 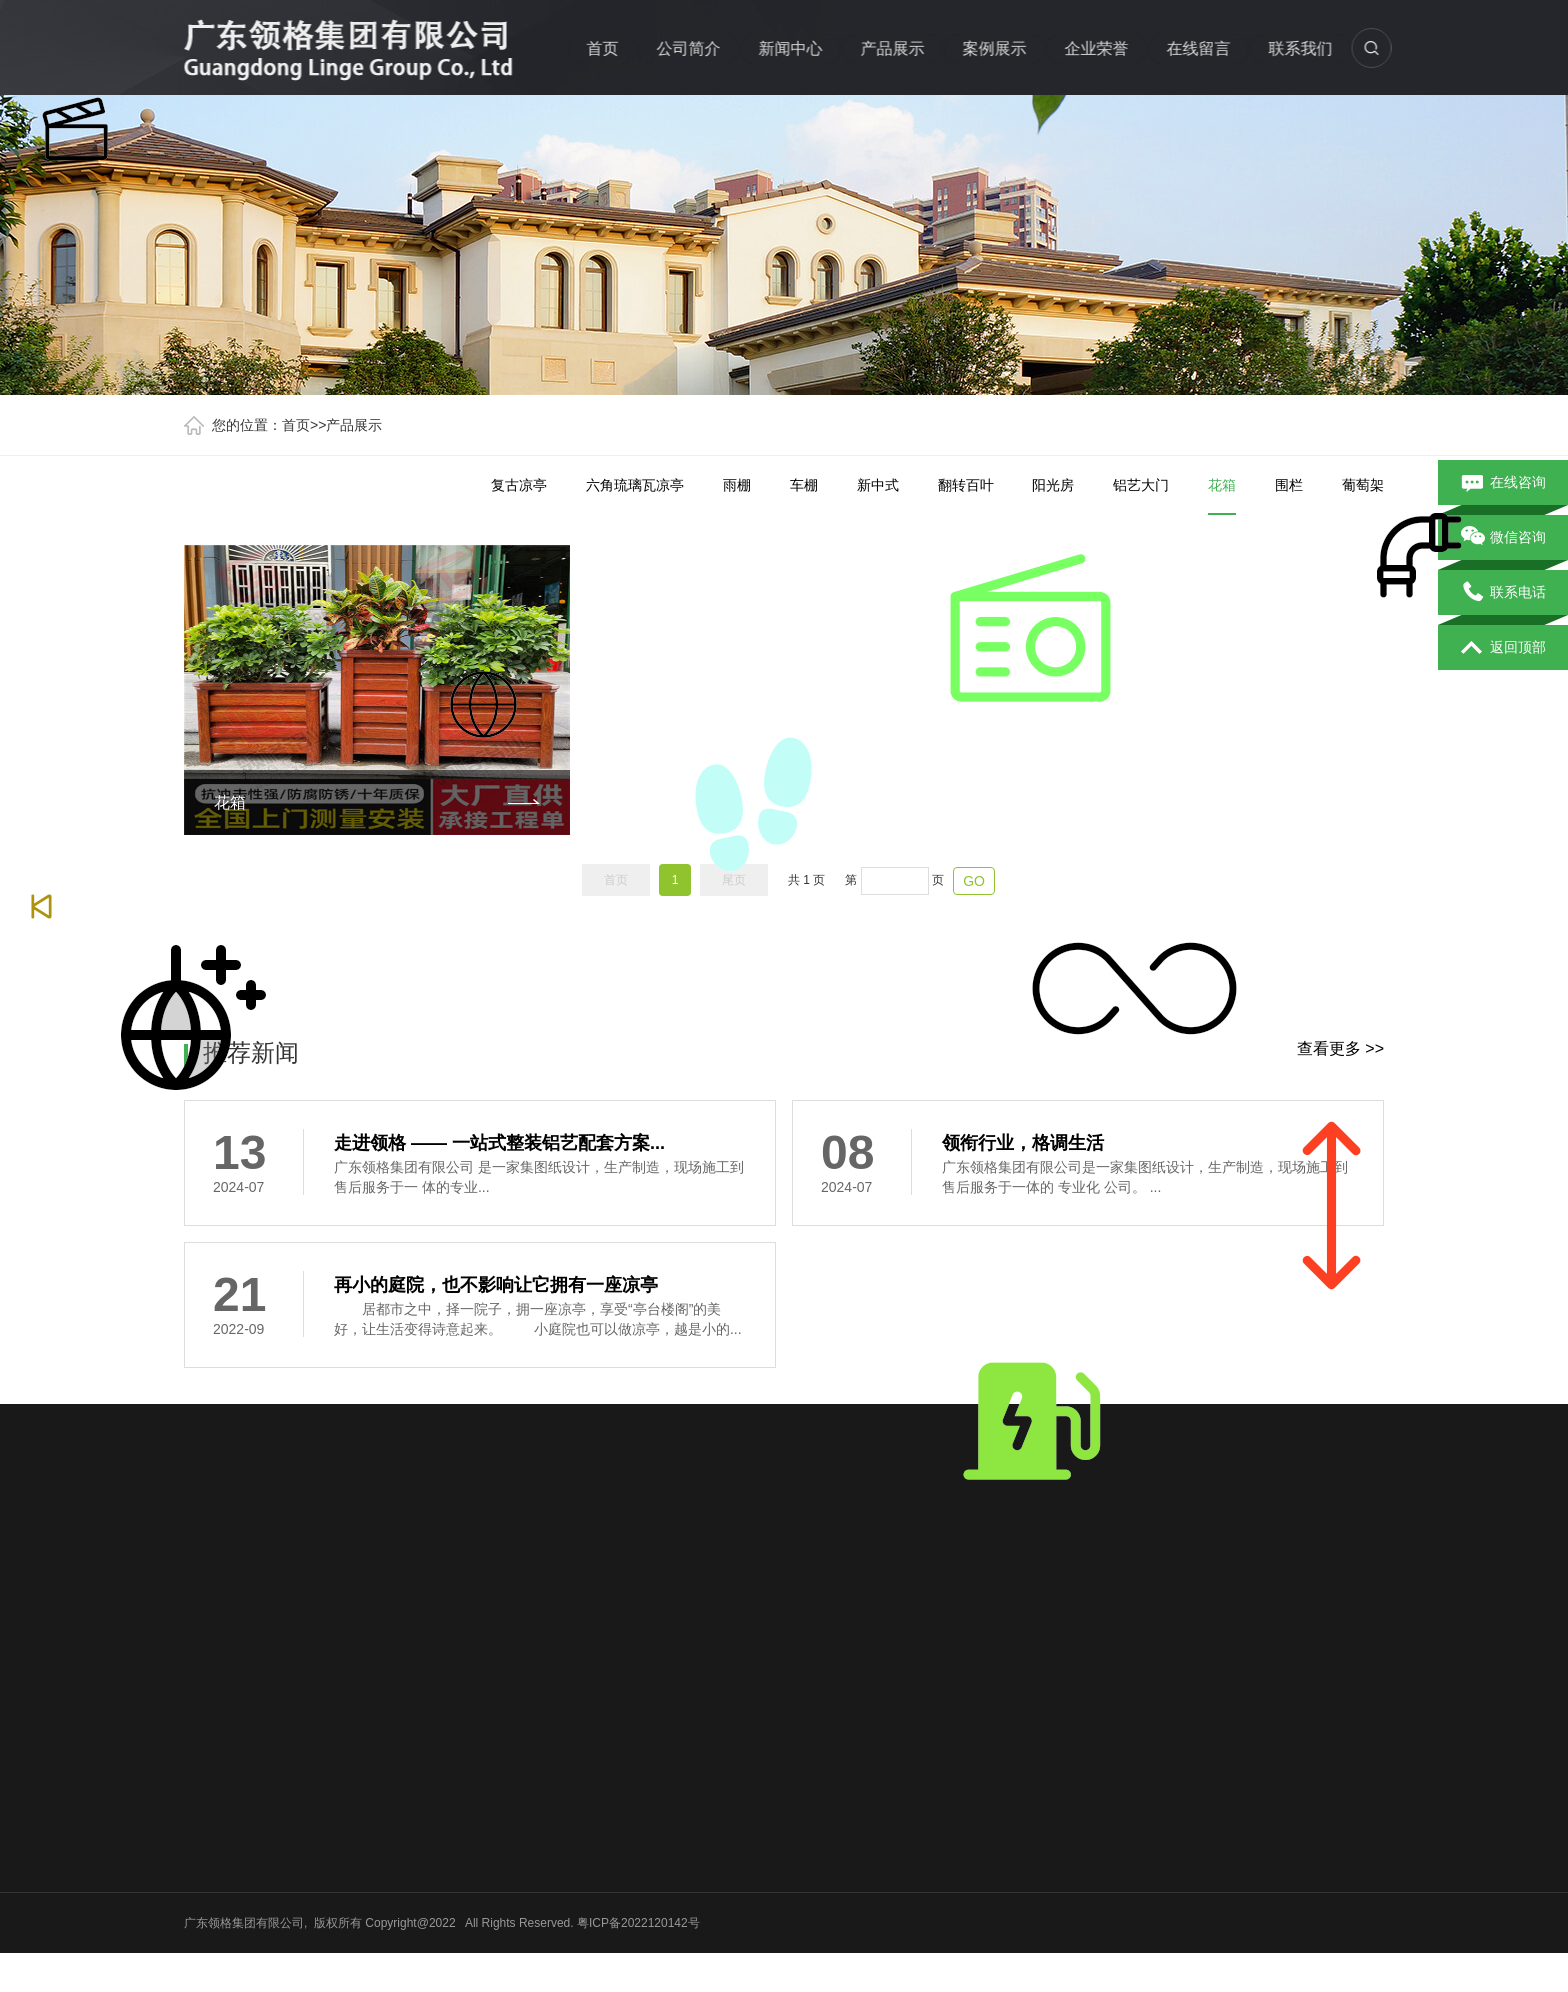 I want to click on skip to previous track, so click(x=41, y=906).